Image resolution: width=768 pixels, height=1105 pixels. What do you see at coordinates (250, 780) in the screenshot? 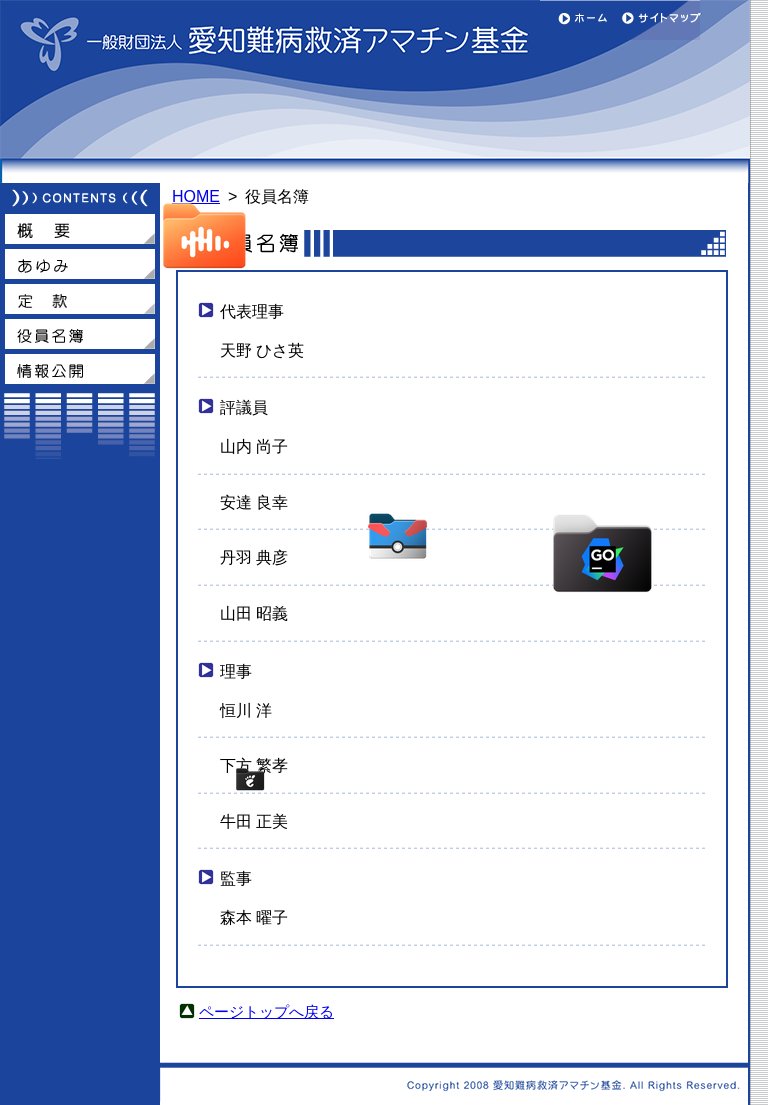
I see `open gnome-related files folder` at bounding box center [250, 780].